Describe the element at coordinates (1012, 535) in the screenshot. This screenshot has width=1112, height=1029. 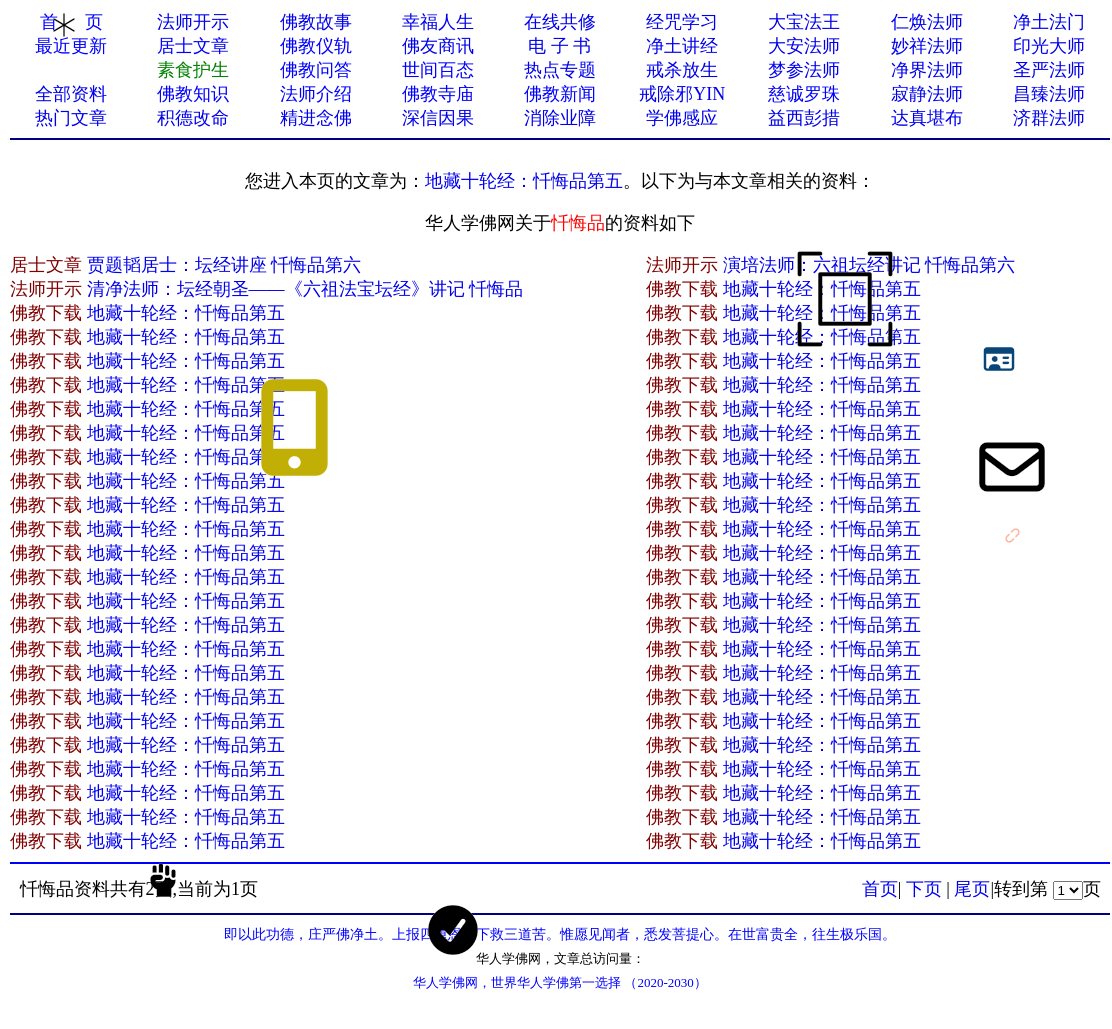
I see `unlink or disconnect a URL` at that location.